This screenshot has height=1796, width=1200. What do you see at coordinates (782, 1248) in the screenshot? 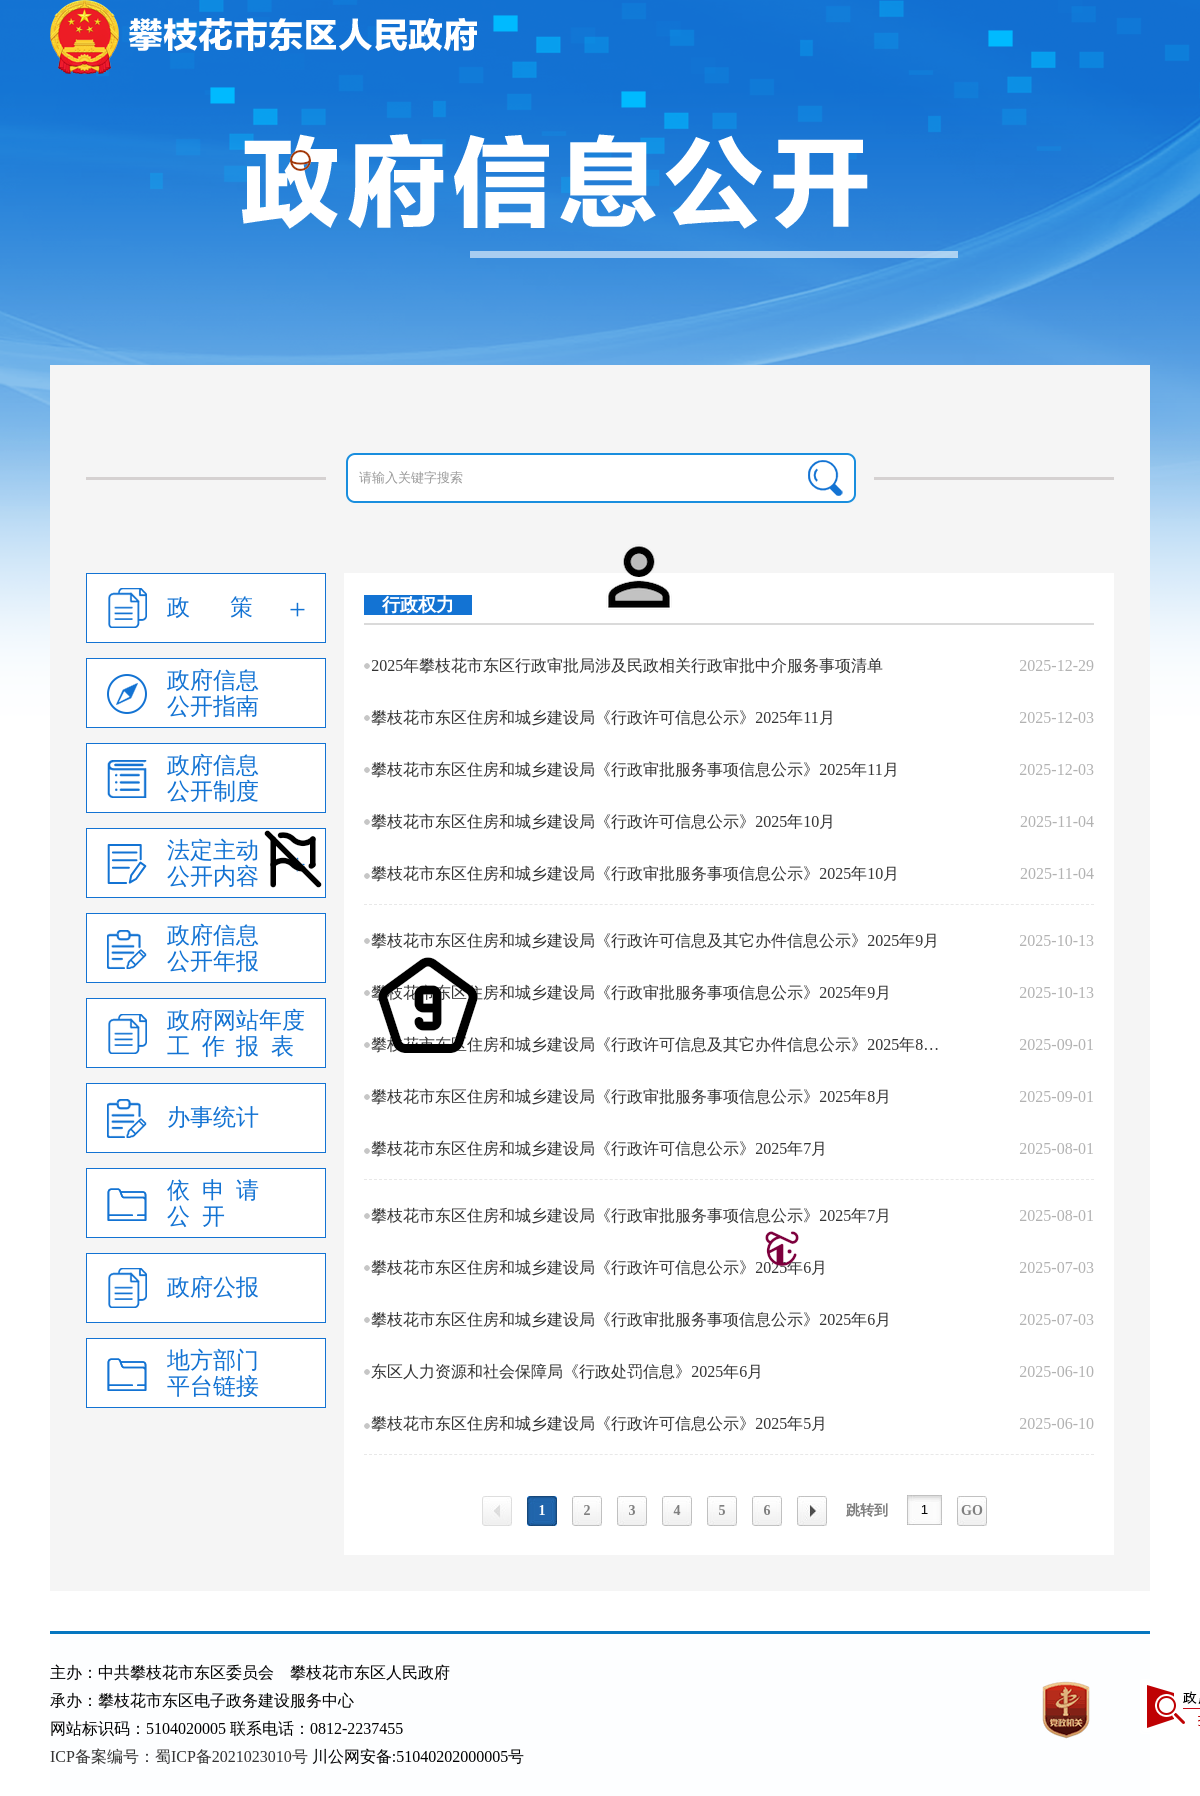
I see `open the New York Times app` at bounding box center [782, 1248].